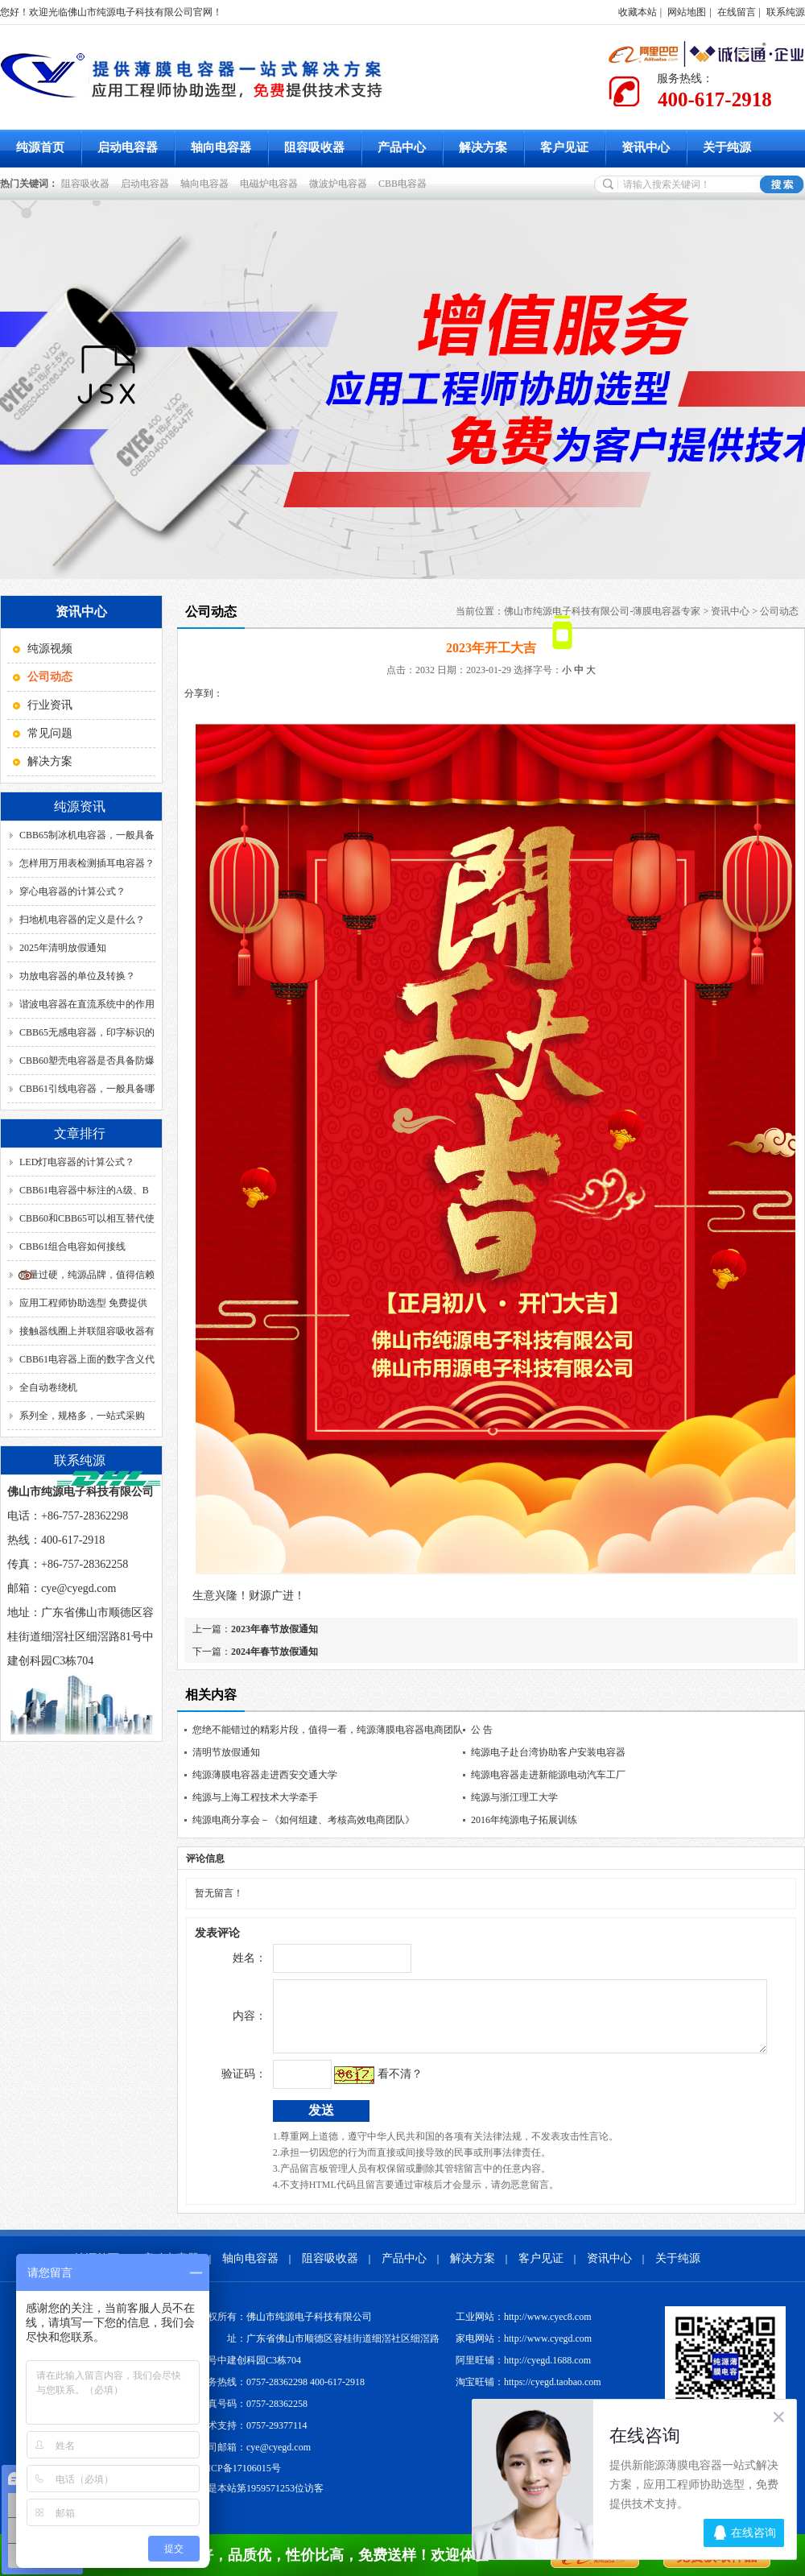 The height and width of the screenshot is (2576, 805). I want to click on jsx file type indicator, so click(108, 377).